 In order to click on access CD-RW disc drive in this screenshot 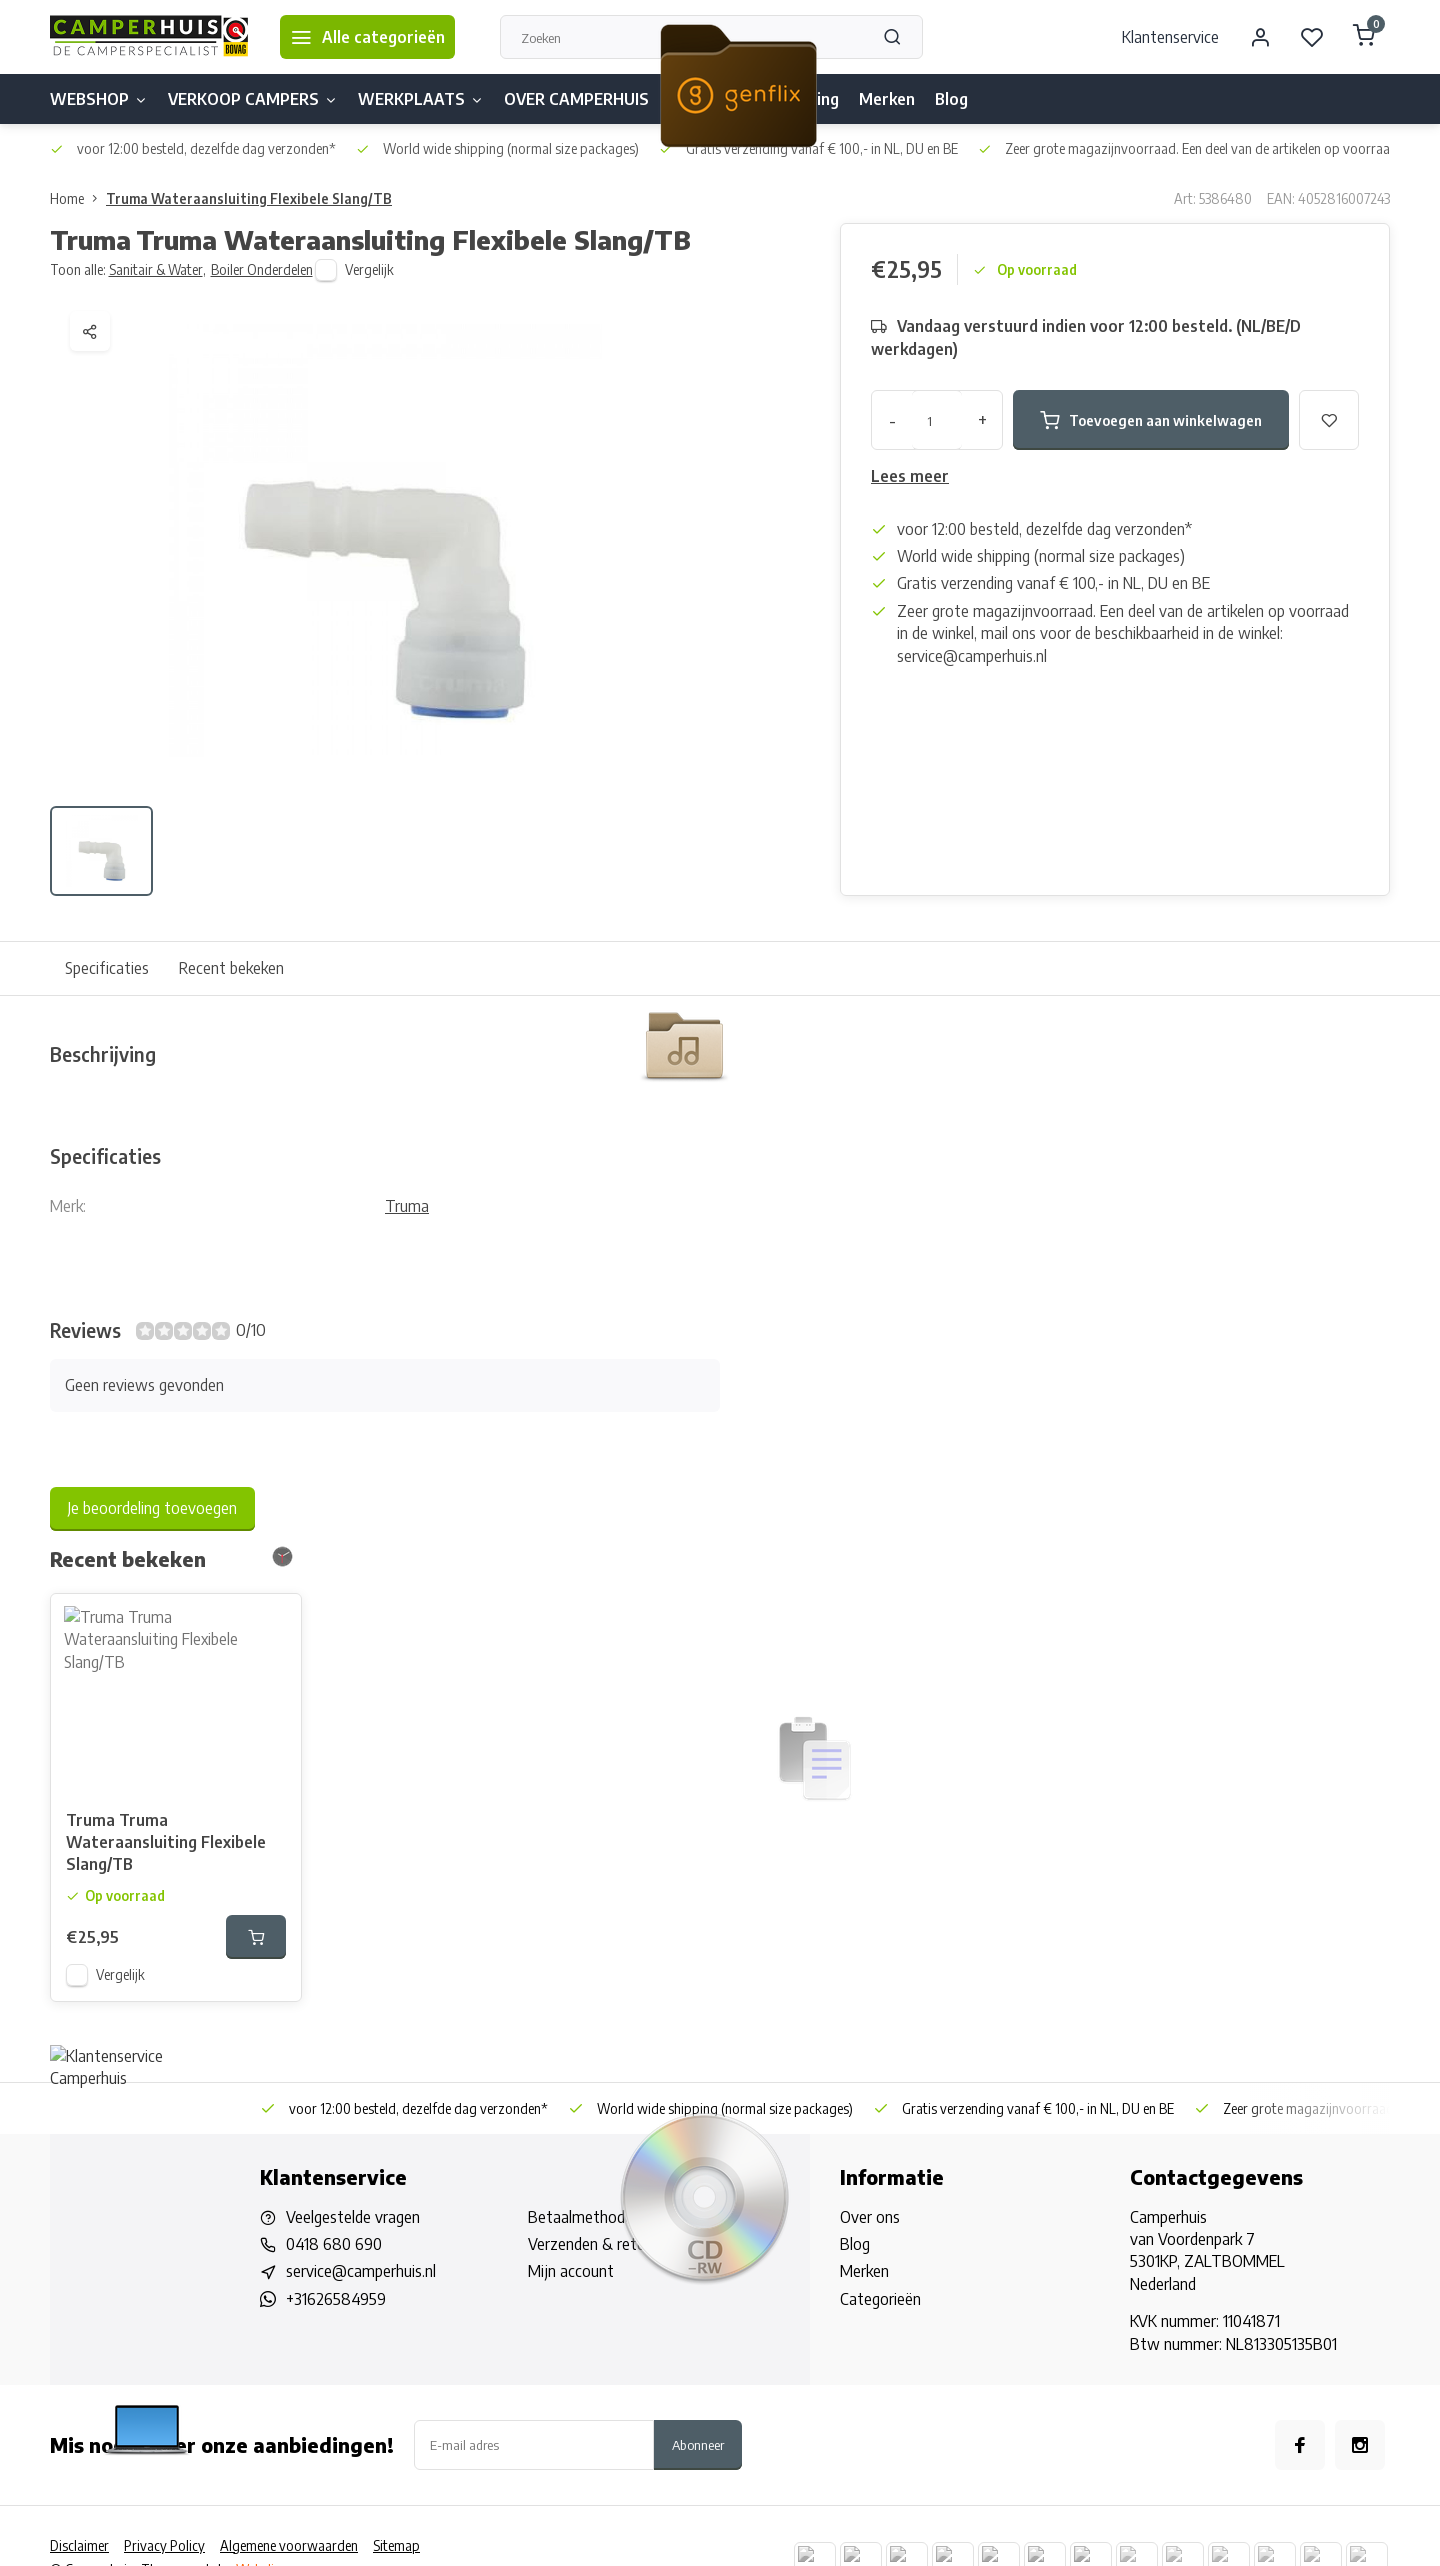, I will do `click(704, 2200)`.